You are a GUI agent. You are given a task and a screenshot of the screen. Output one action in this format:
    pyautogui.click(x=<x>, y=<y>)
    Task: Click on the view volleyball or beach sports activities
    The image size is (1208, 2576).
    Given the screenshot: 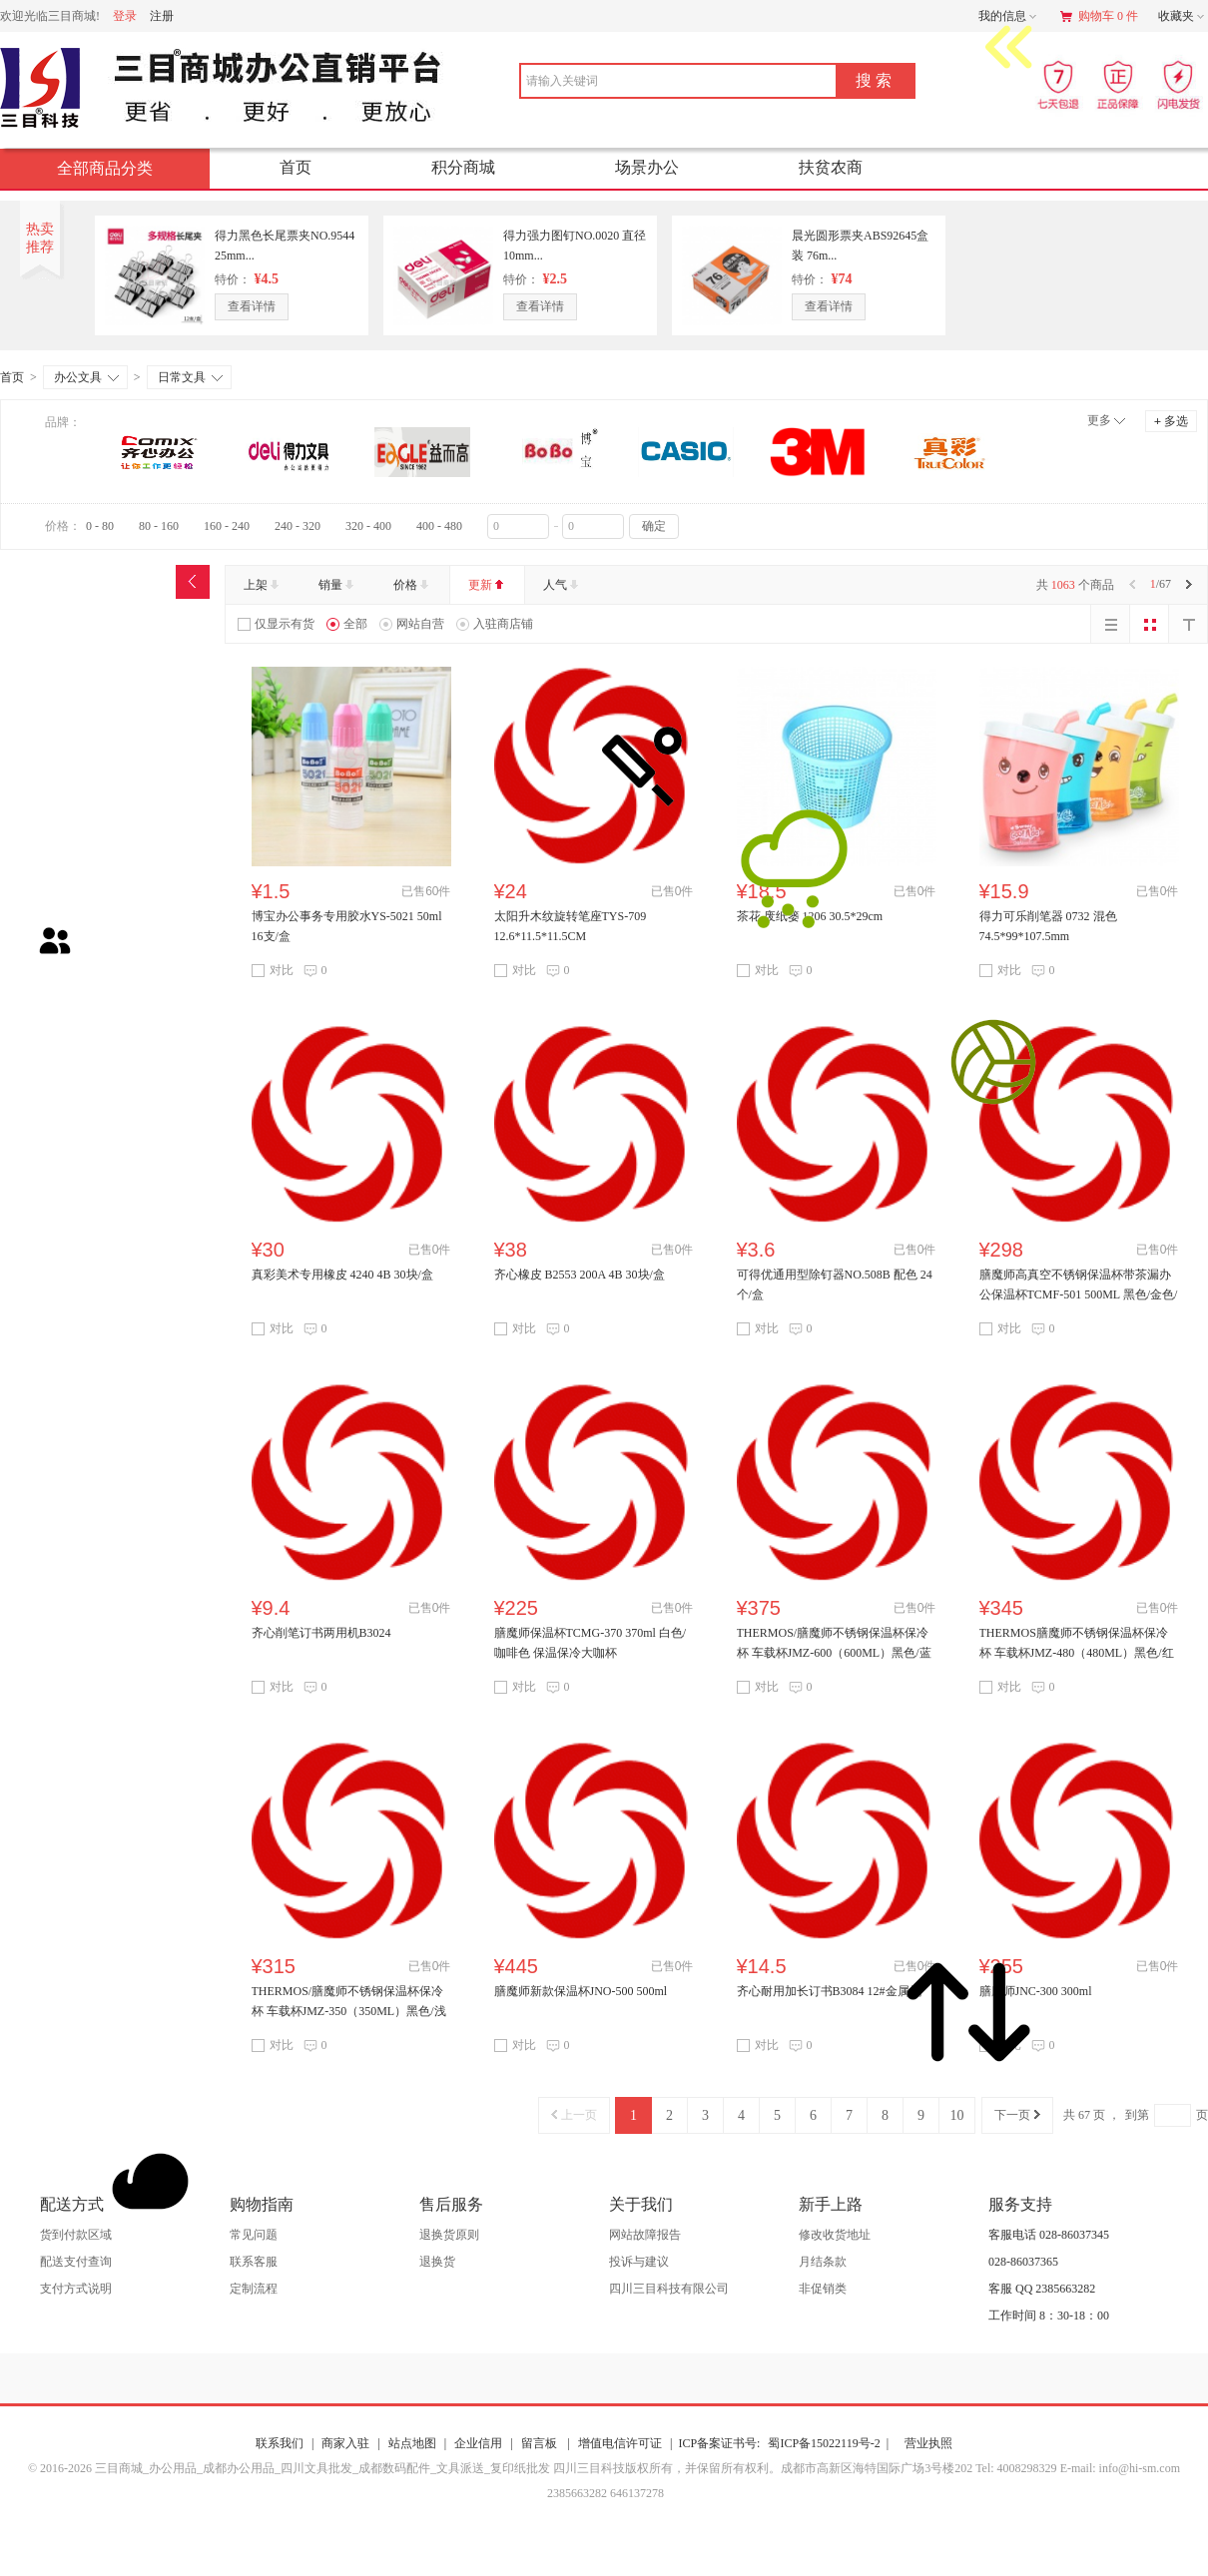 What is the action you would take?
    pyautogui.click(x=993, y=1062)
    